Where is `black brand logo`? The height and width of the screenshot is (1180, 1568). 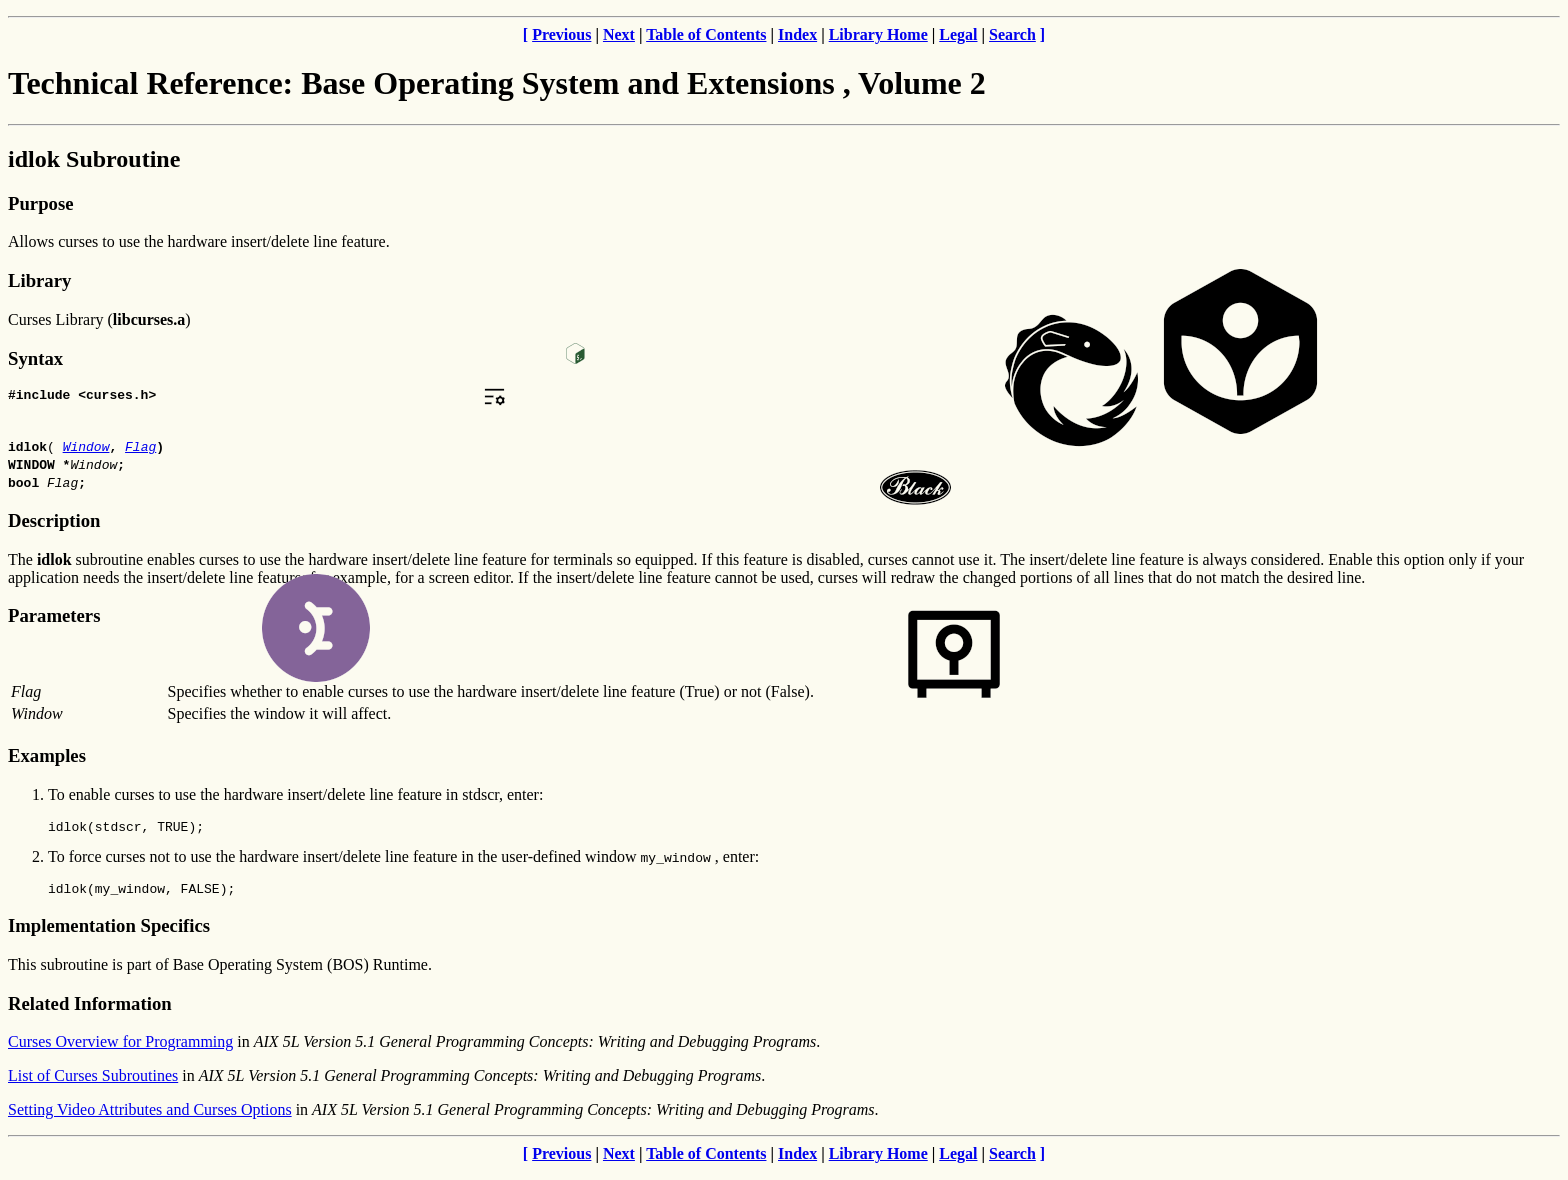
black brand logo is located at coordinates (915, 487).